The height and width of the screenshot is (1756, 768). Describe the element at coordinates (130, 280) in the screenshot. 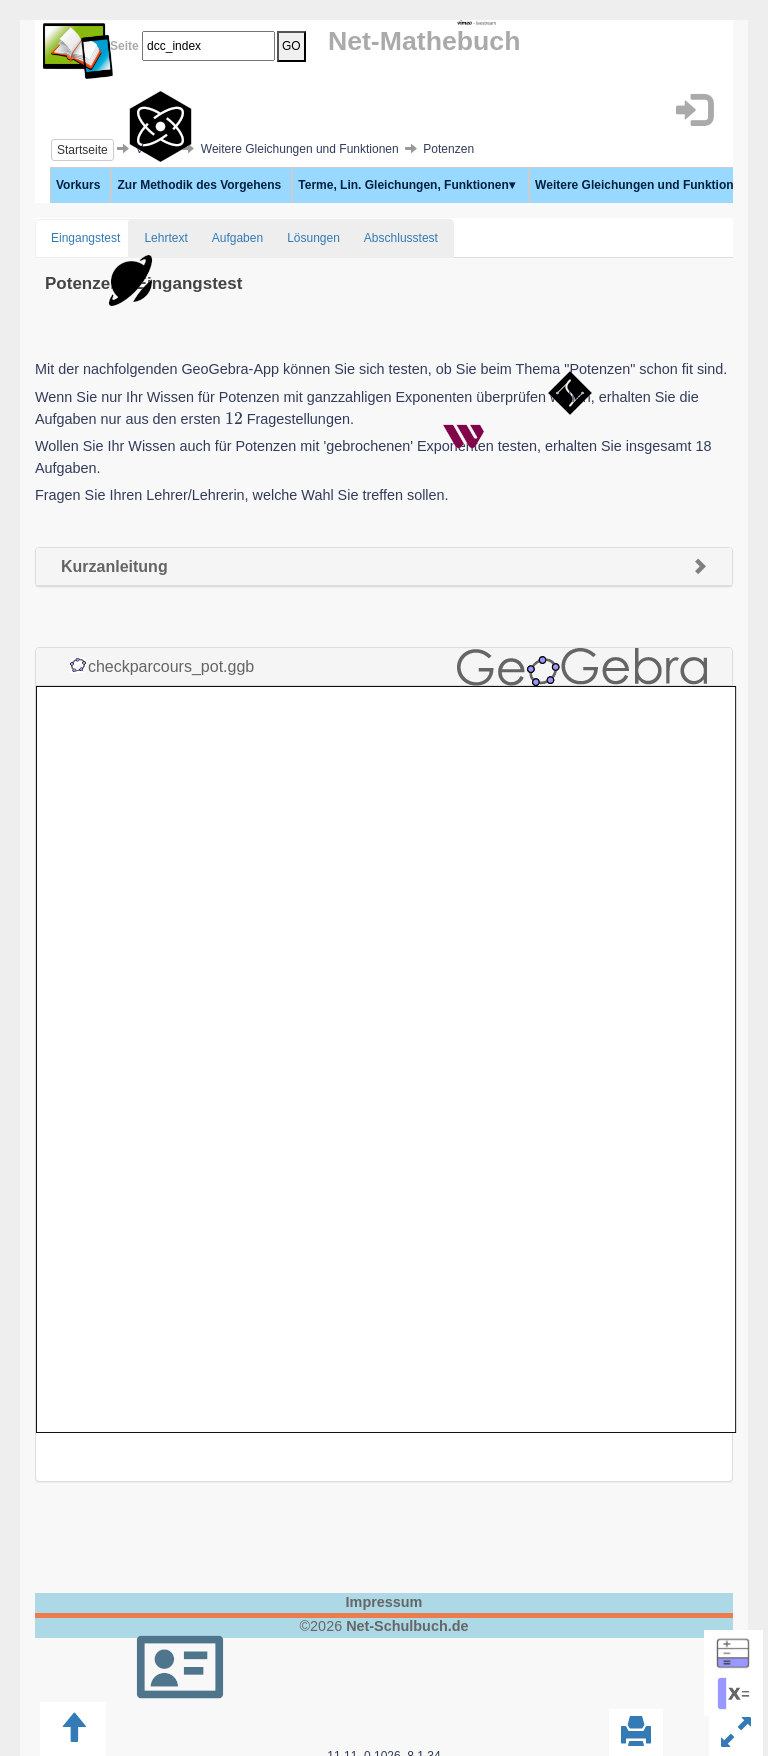

I see `visit instatus website or service` at that location.